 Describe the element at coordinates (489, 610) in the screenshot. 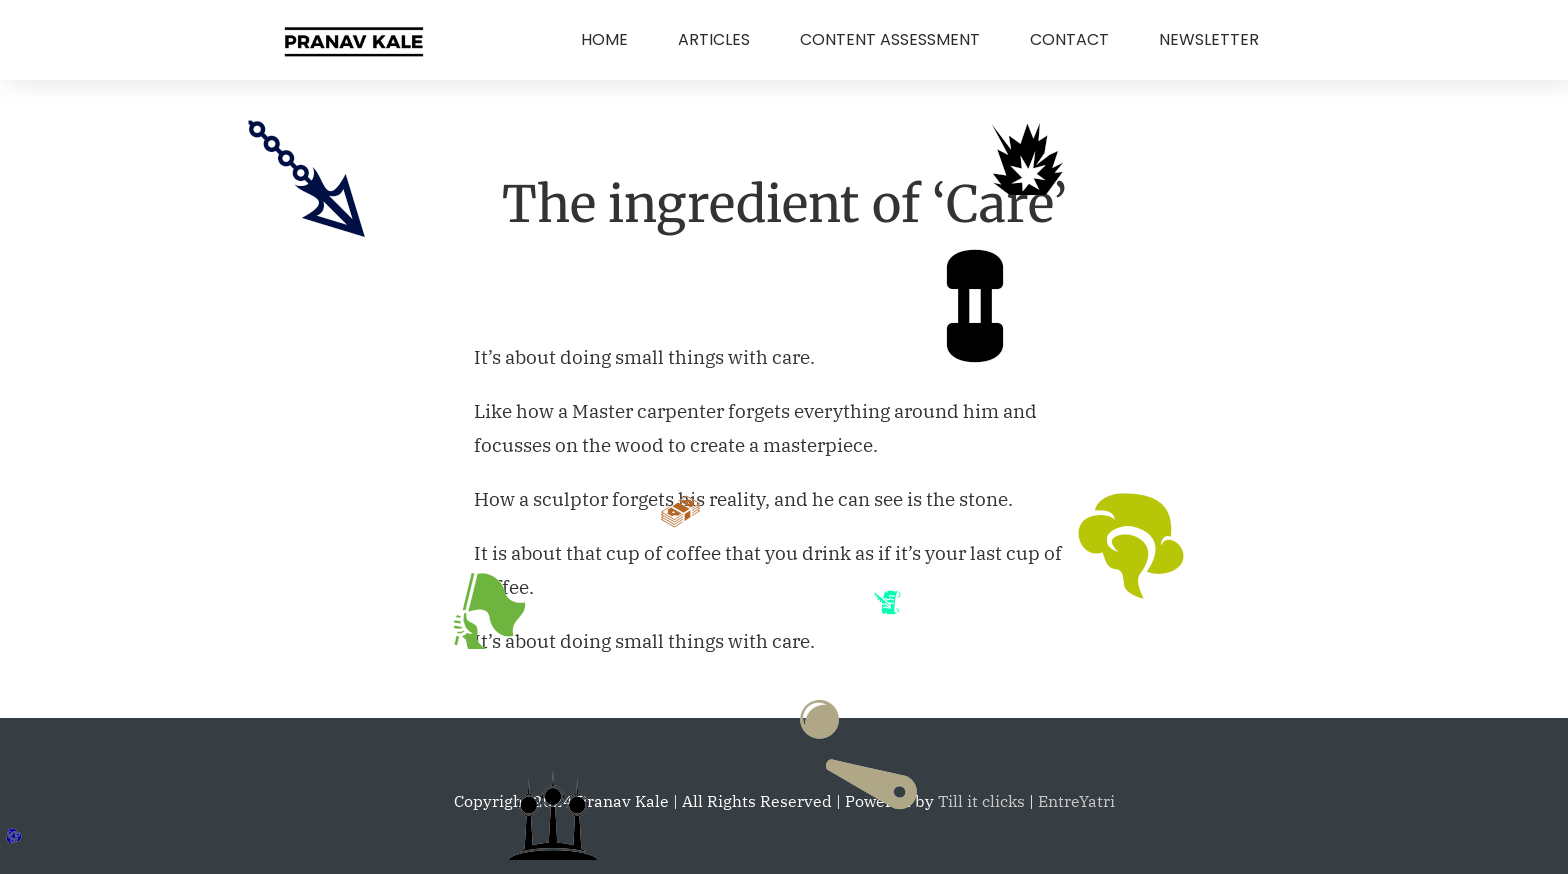

I see `declare a truce or ceasefire in game` at that location.